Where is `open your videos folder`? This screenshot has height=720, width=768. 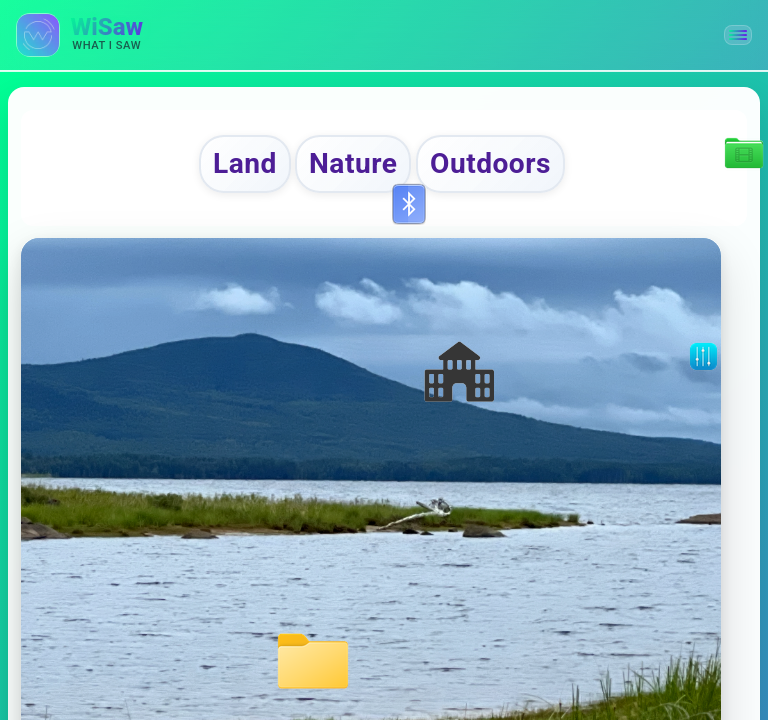
open your videos folder is located at coordinates (744, 153).